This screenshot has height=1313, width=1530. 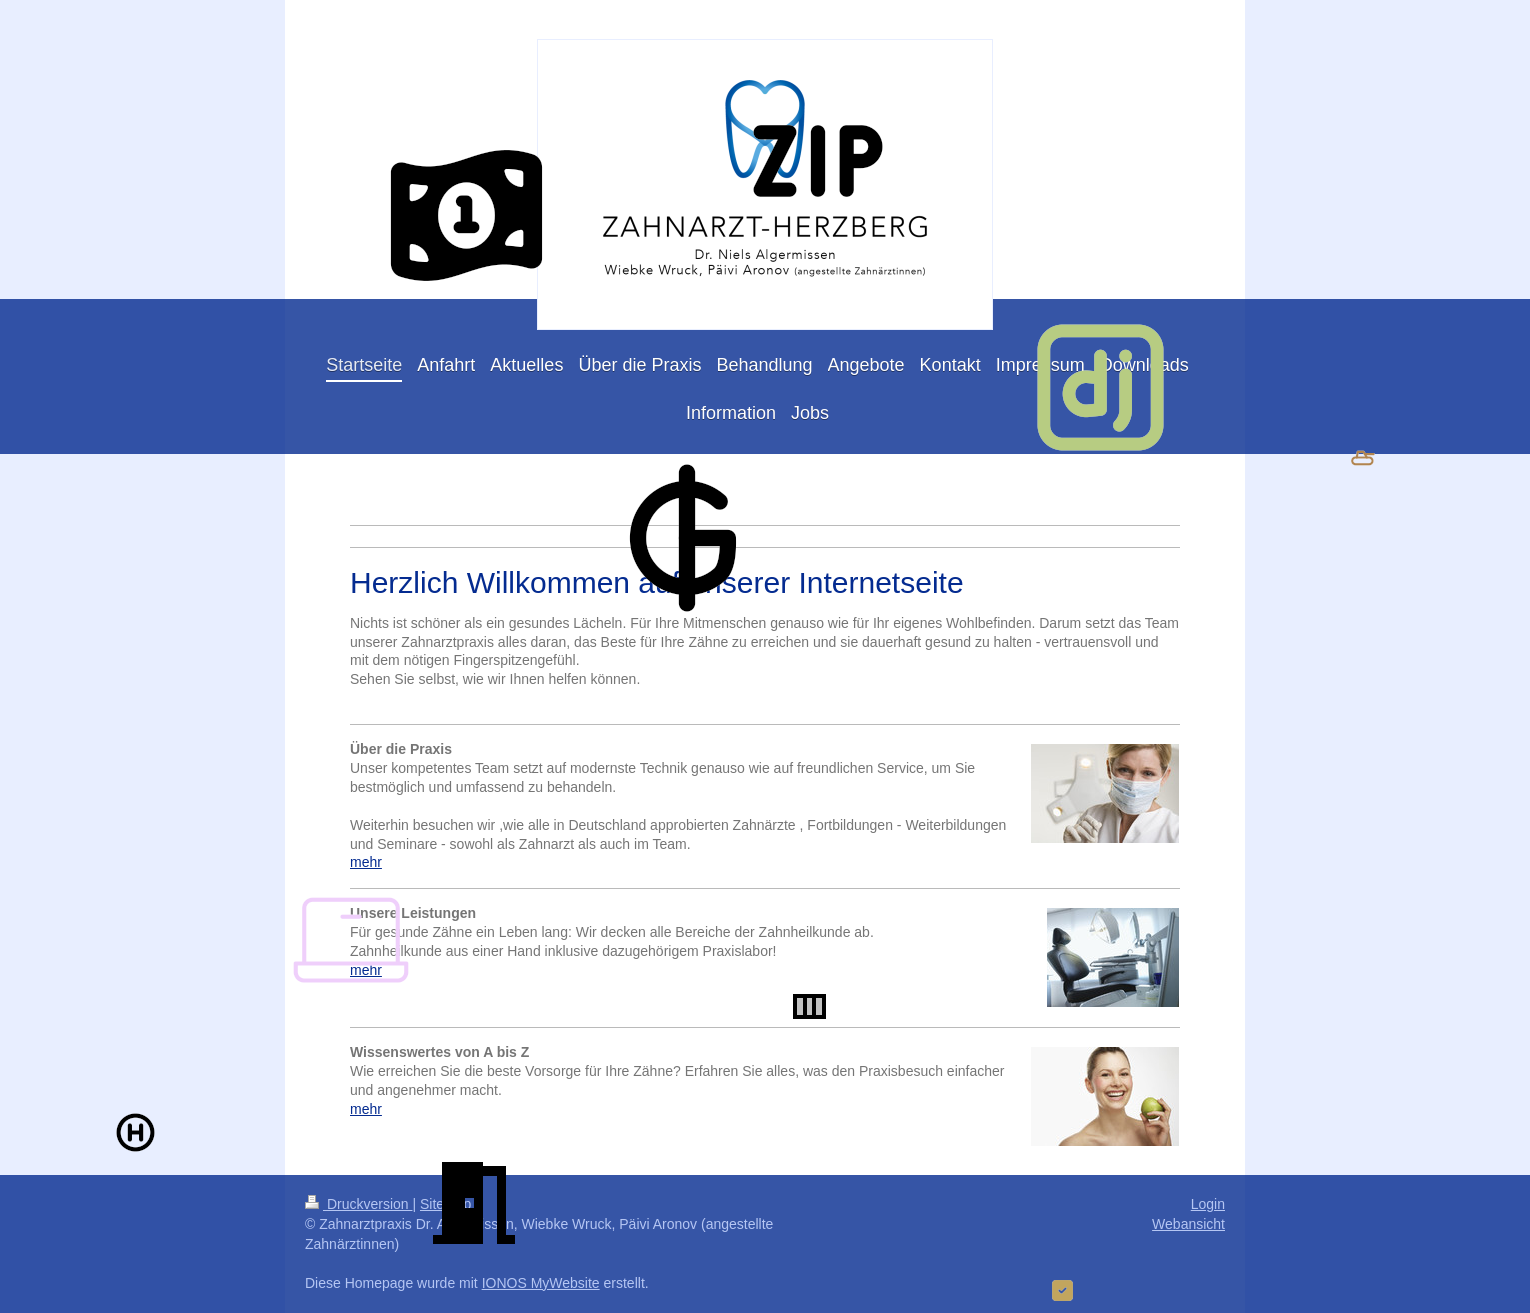 I want to click on view payment or transaction details, so click(x=466, y=215).